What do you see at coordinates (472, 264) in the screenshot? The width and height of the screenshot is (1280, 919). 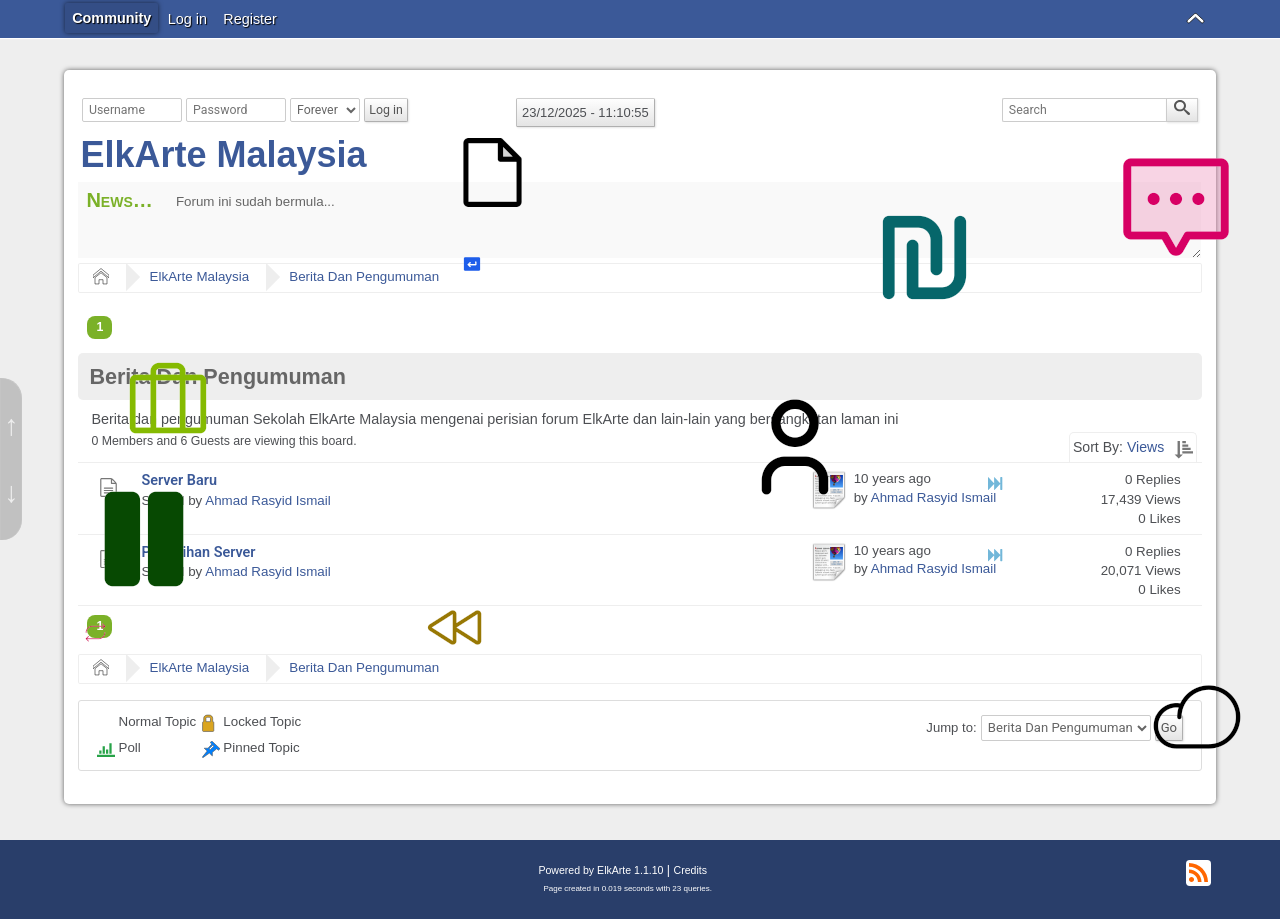 I see `press enter or return key` at bounding box center [472, 264].